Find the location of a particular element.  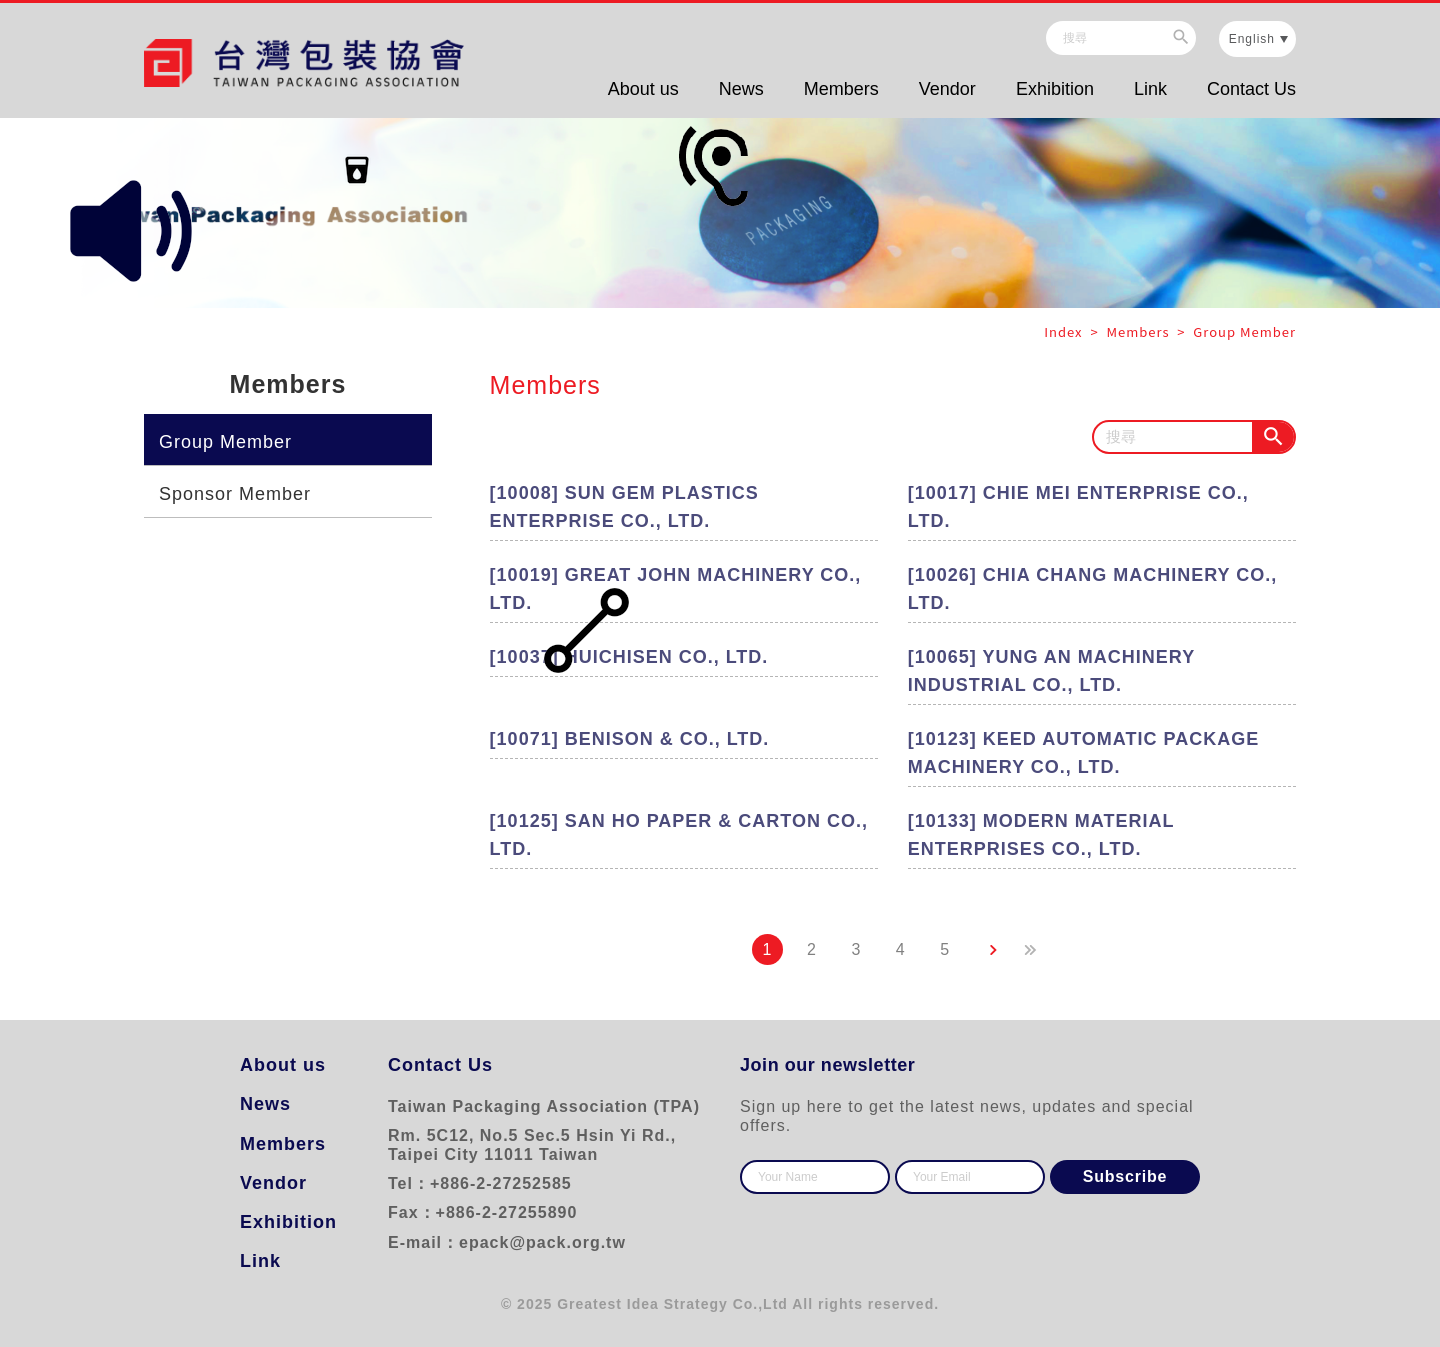

adjust audio volume is located at coordinates (131, 231).